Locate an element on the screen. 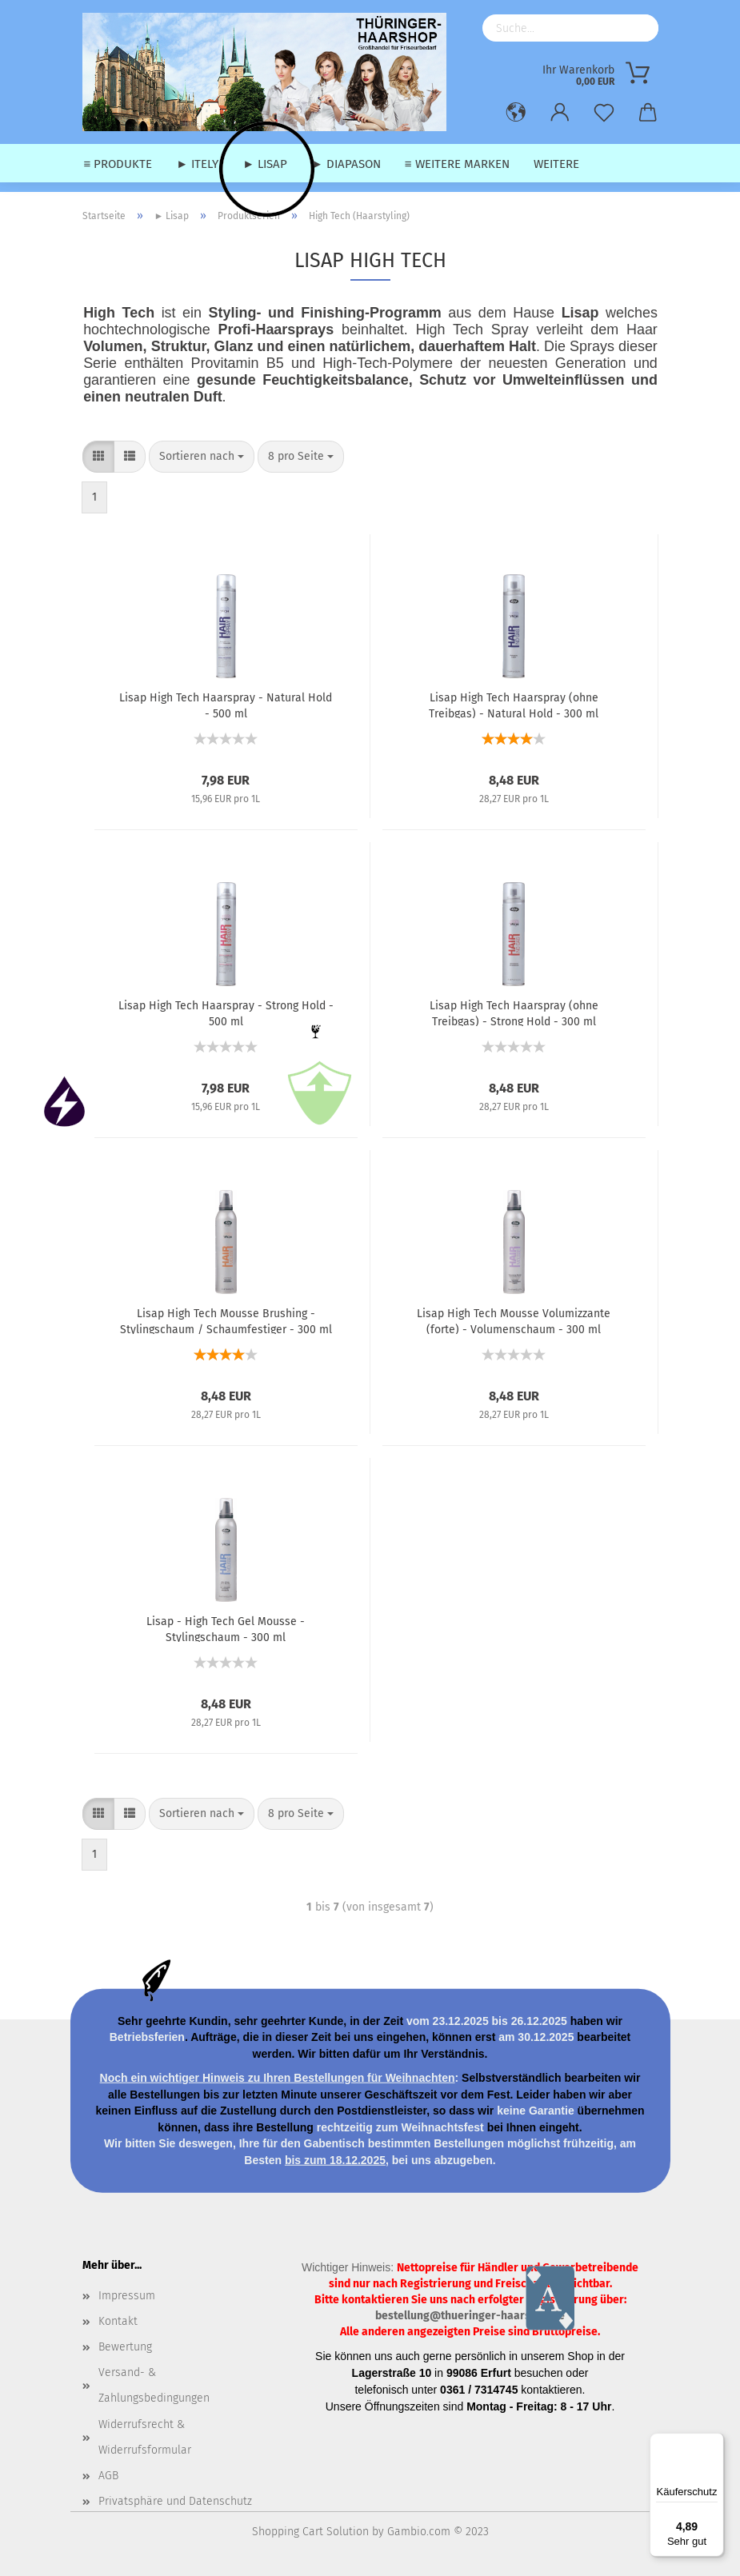 Image resolution: width=740 pixels, height=2576 pixels. indicates fragile item or breakable content is located at coordinates (315, 1032).